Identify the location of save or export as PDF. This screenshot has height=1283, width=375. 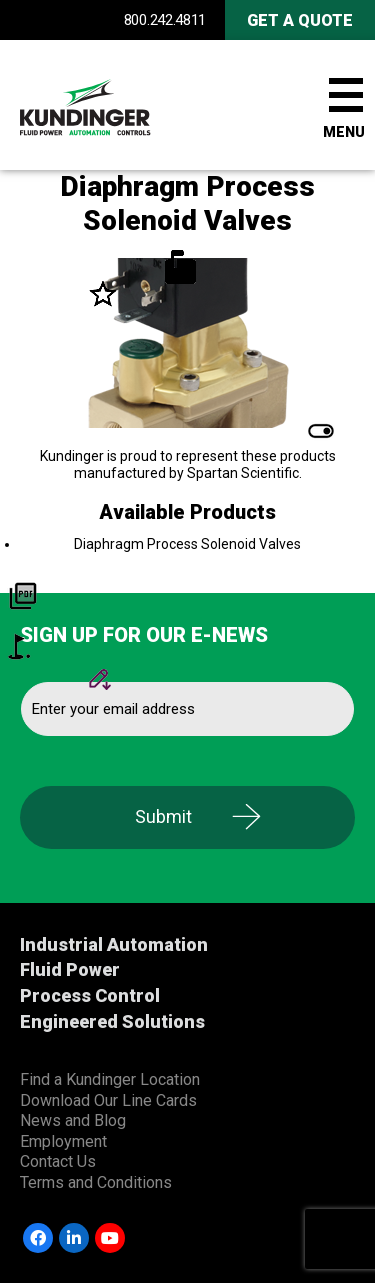
(23, 596).